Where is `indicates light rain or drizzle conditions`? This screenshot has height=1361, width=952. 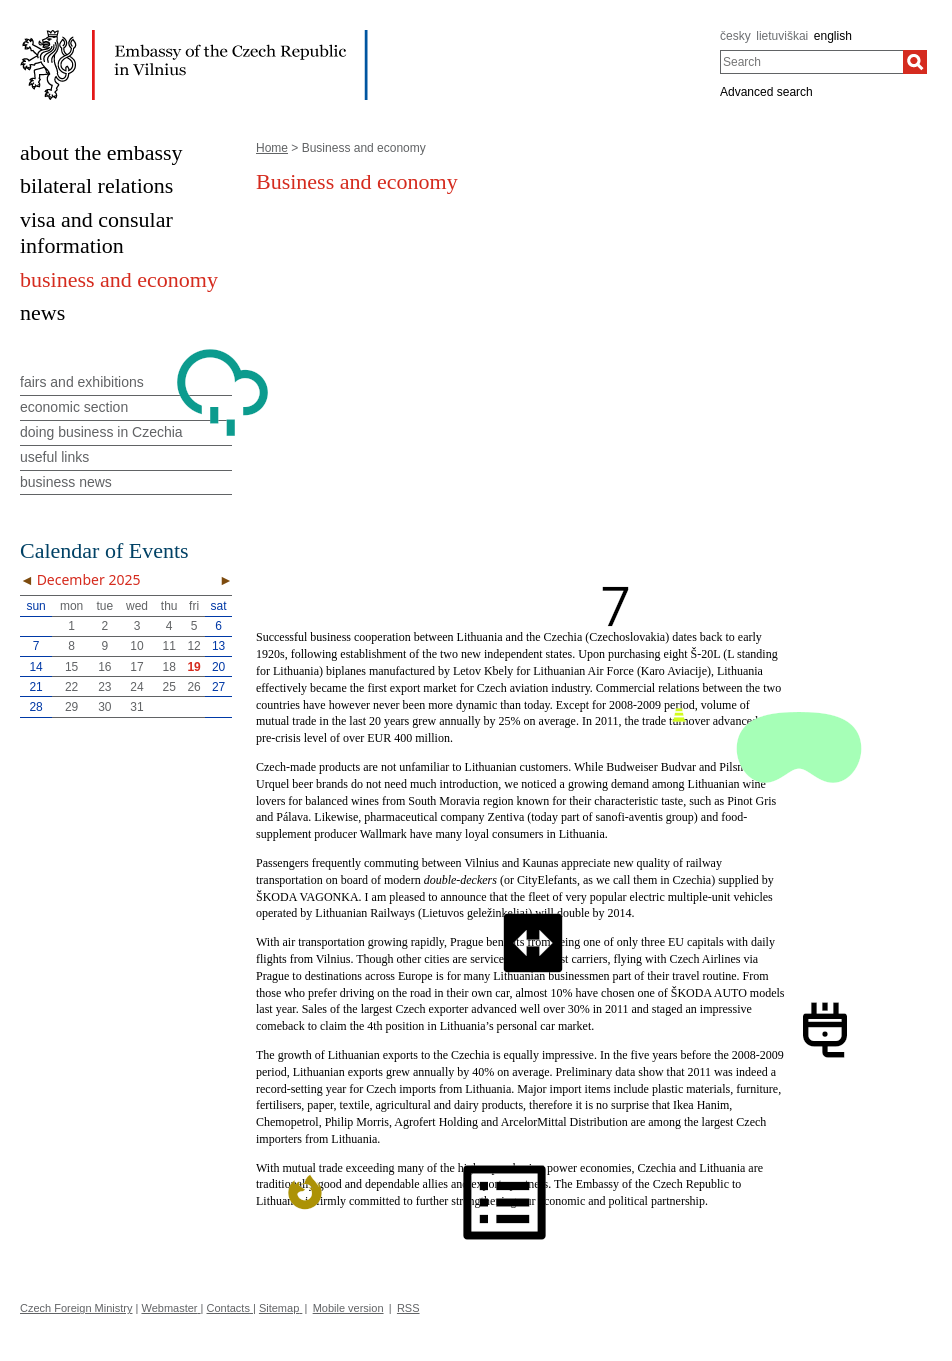
indicates light rain or drizzle conditions is located at coordinates (222, 390).